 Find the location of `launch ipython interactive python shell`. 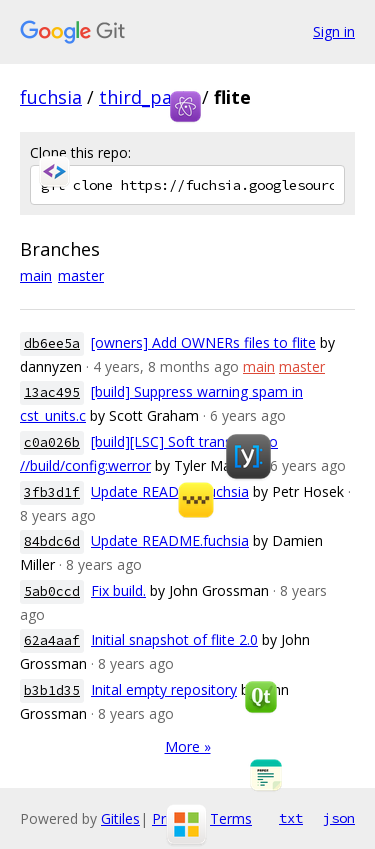

launch ipython interactive python shell is located at coordinates (248, 456).